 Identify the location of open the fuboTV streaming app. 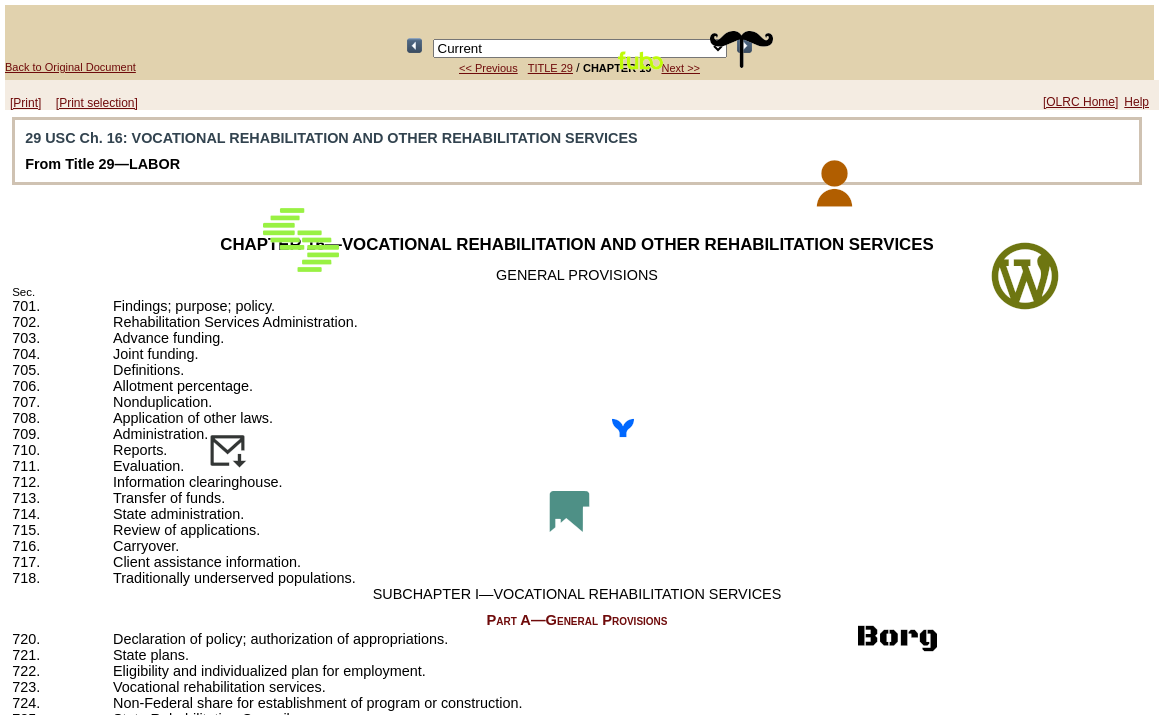
(640, 60).